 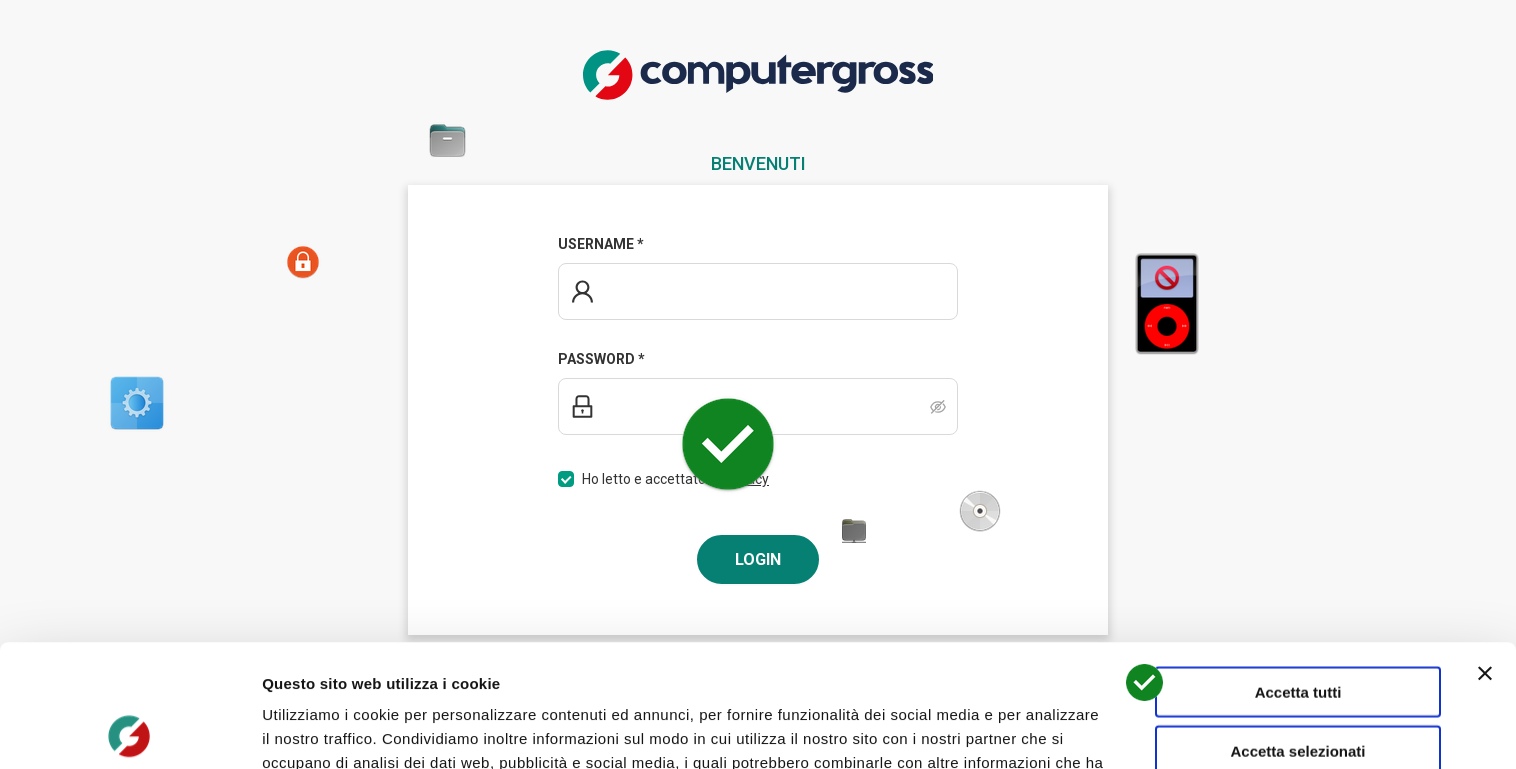 What do you see at coordinates (137, 403) in the screenshot?
I see `configure default applications for your system` at bounding box center [137, 403].